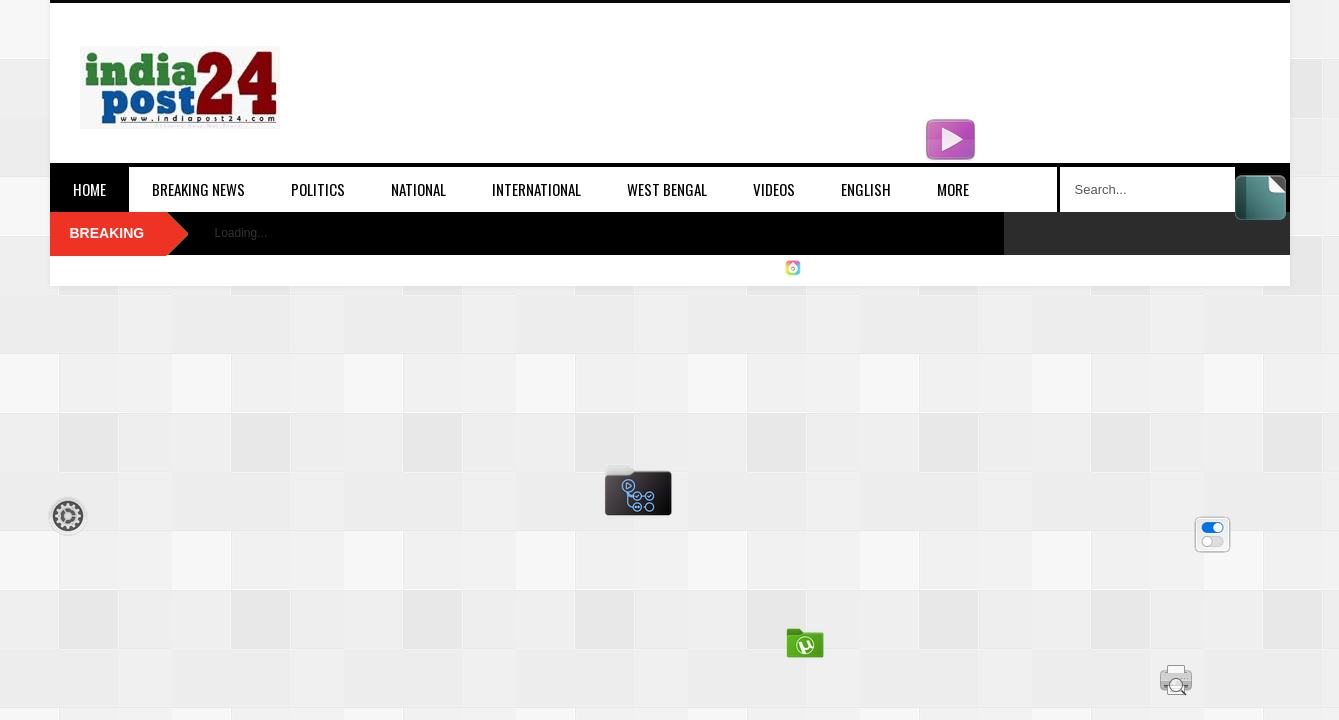  Describe the element at coordinates (805, 644) in the screenshot. I see `folder containing uTorrent downloads` at that location.